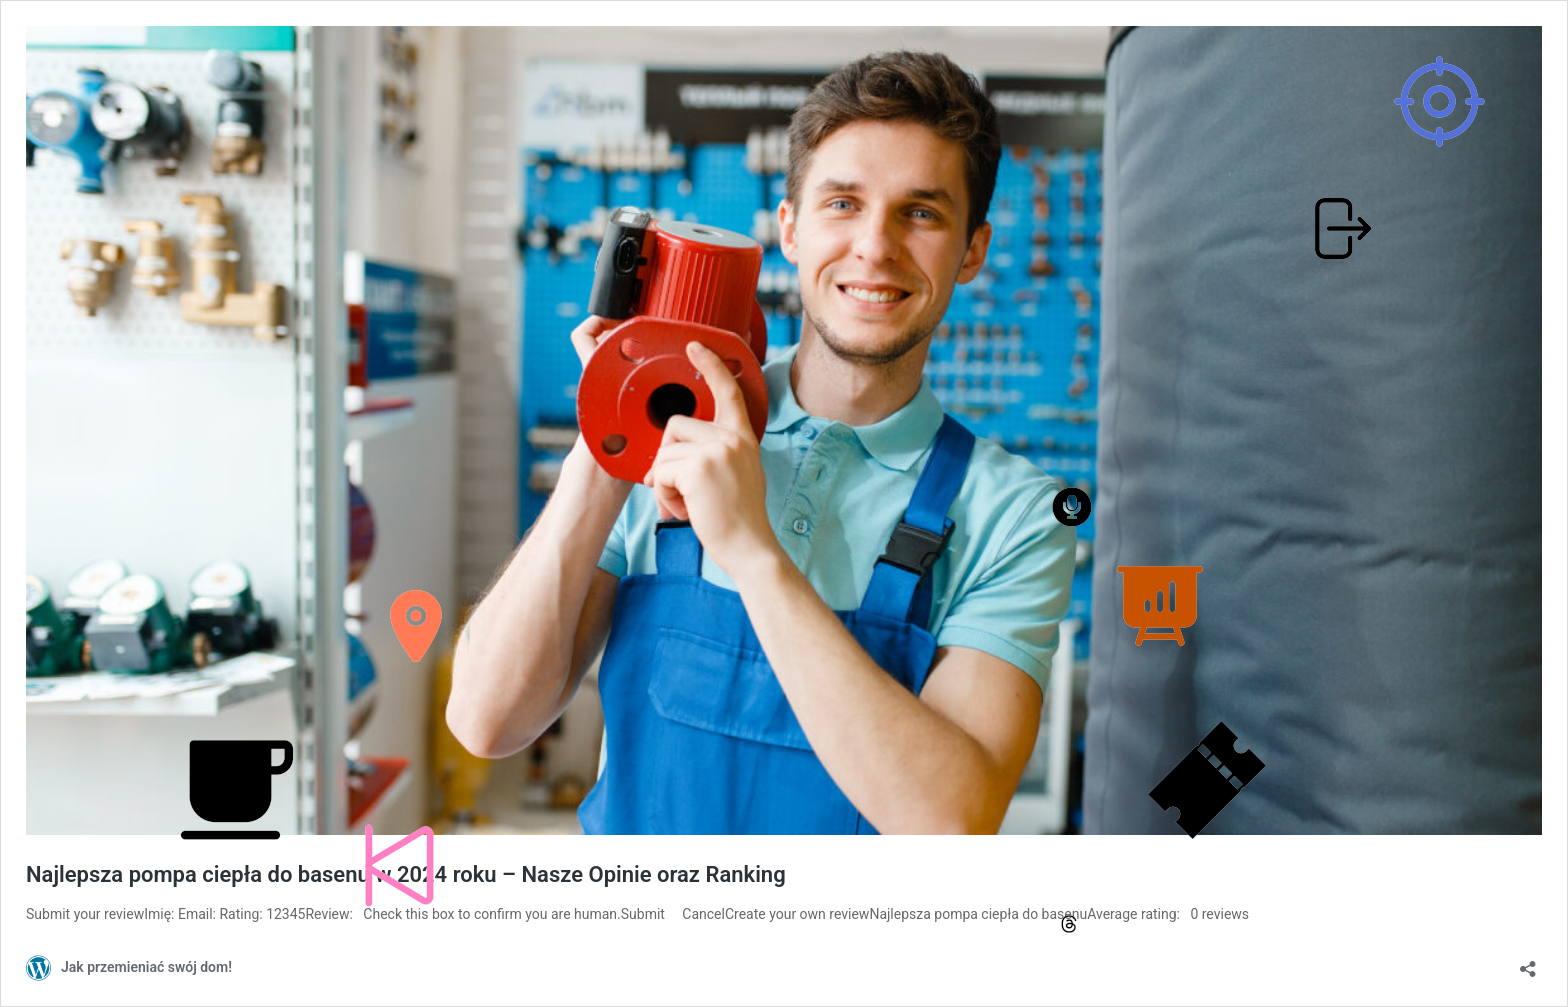  Describe the element at coordinates (416, 626) in the screenshot. I see `view current location on map` at that location.